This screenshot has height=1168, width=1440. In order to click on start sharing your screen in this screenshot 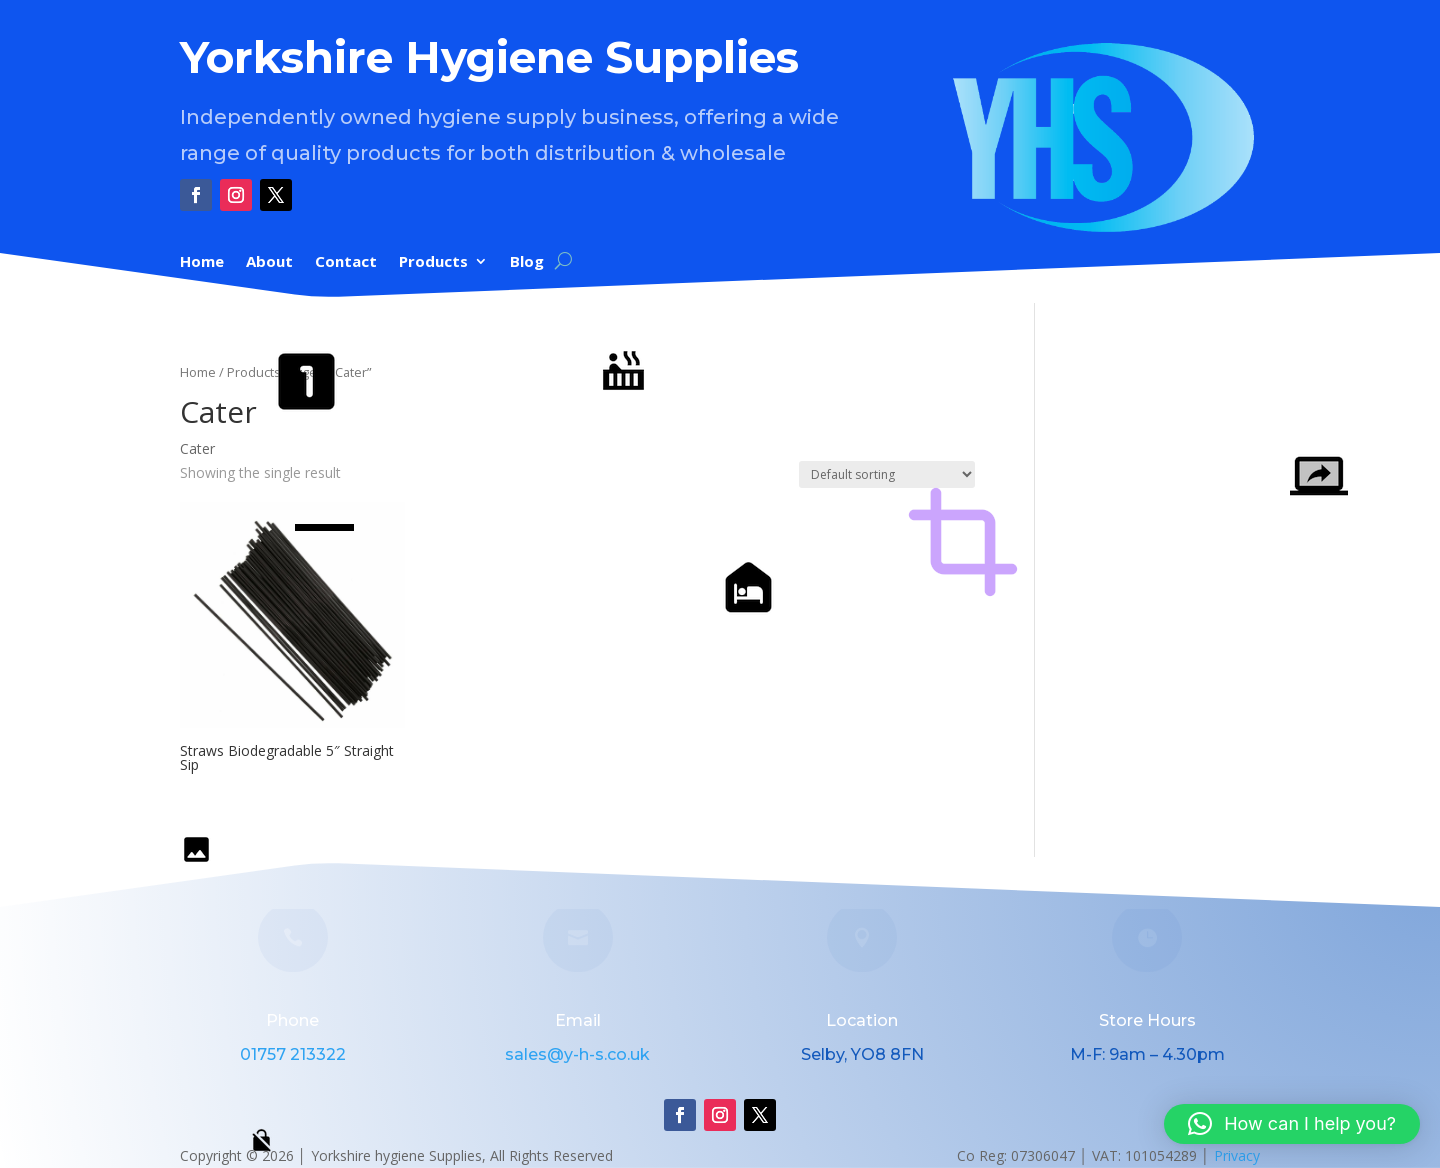, I will do `click(1319, 476)`.